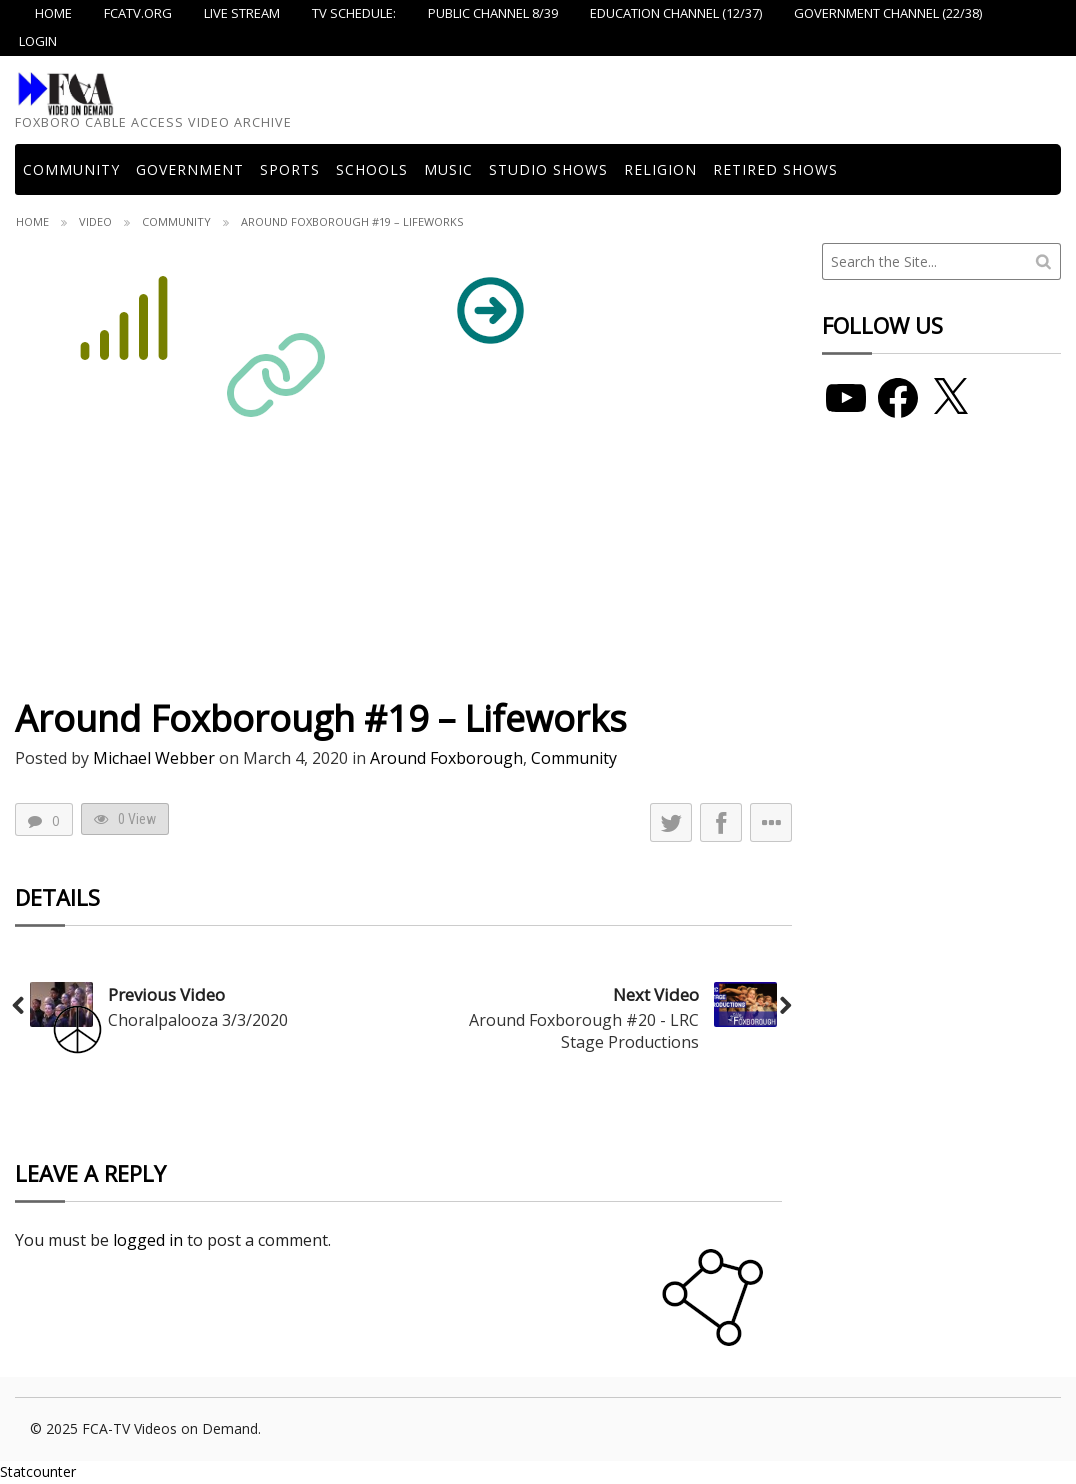  Describe the element at coordinates (124, 318) in the screenshot. I see `indicates cellular or network signal strength` at that location.